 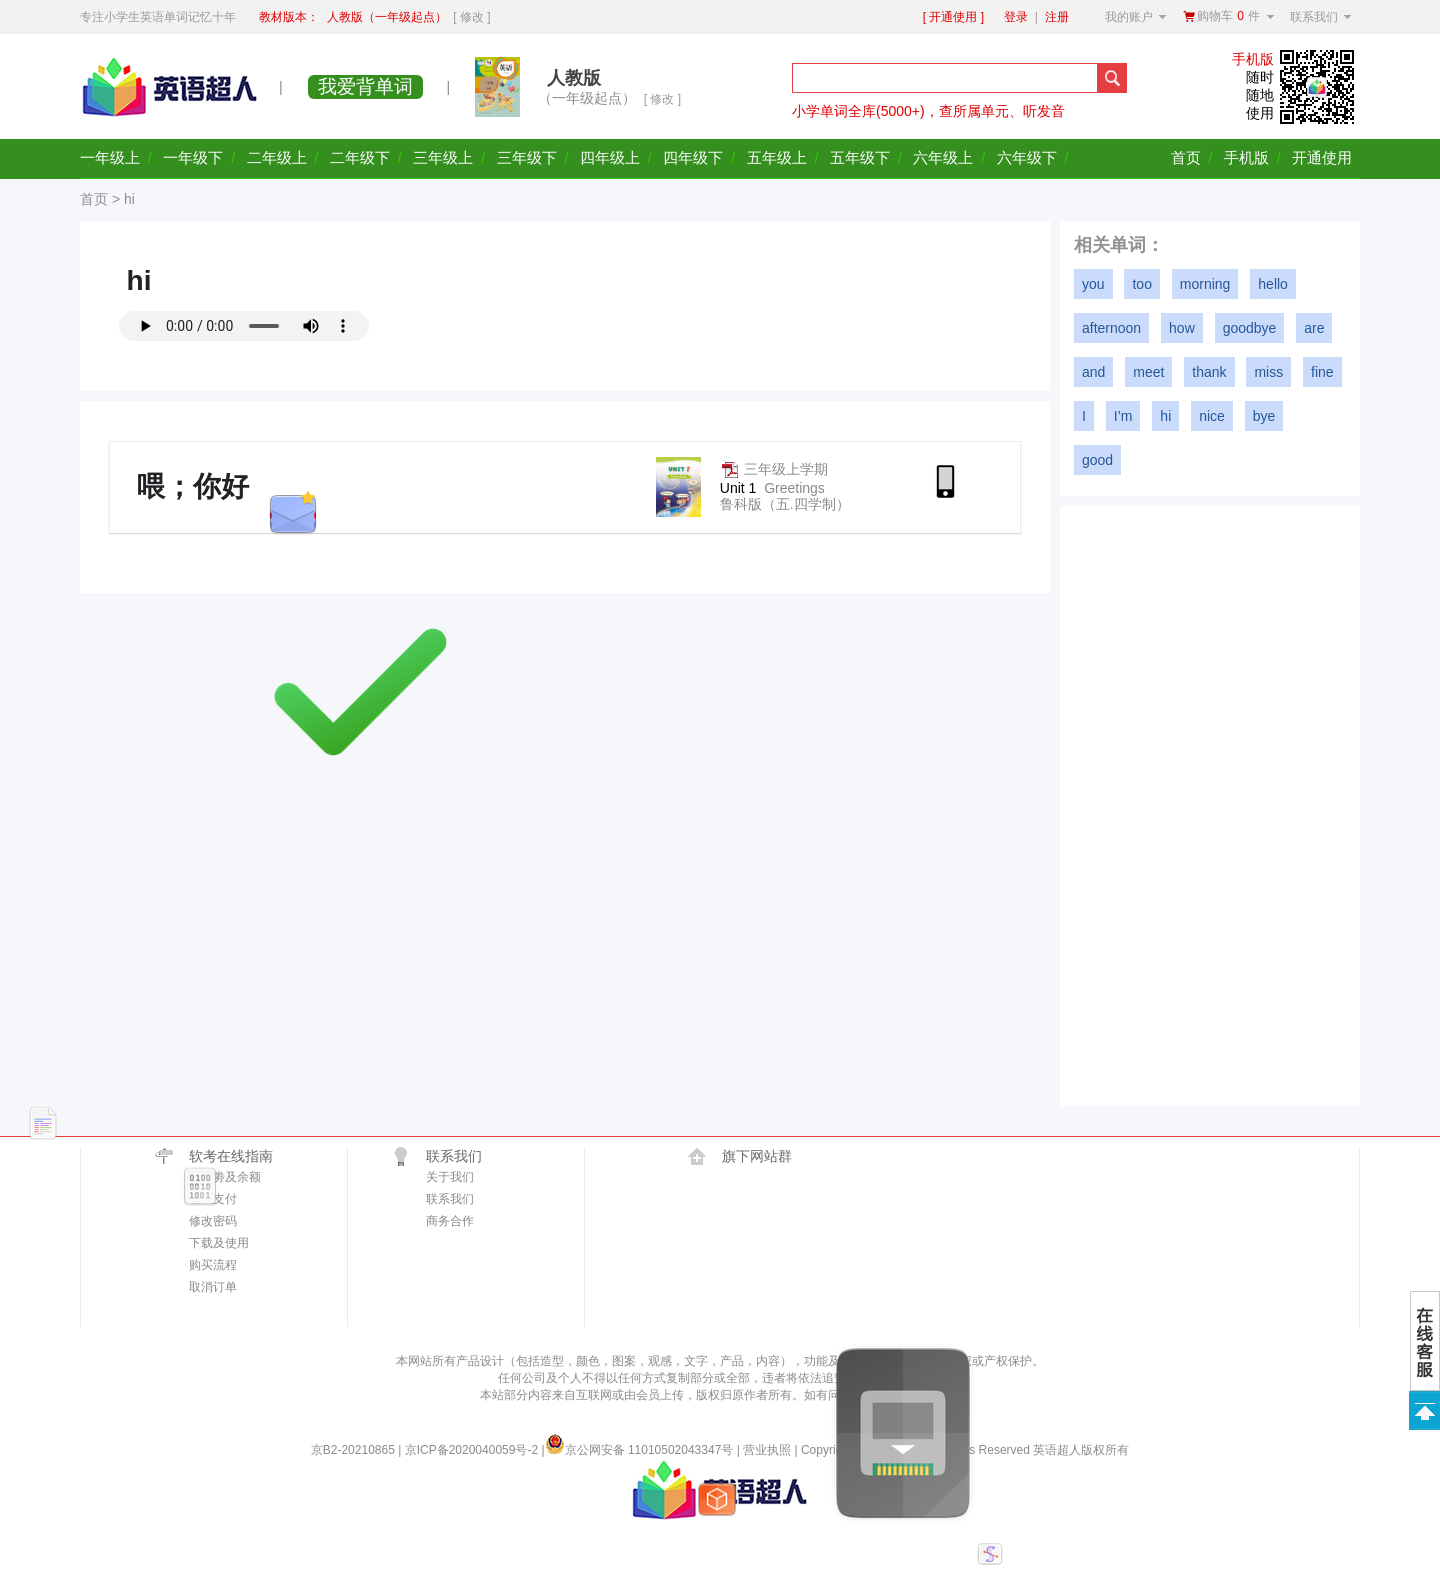 I want to click on open a Blender 3D project file, so click(x=717, y=1498).